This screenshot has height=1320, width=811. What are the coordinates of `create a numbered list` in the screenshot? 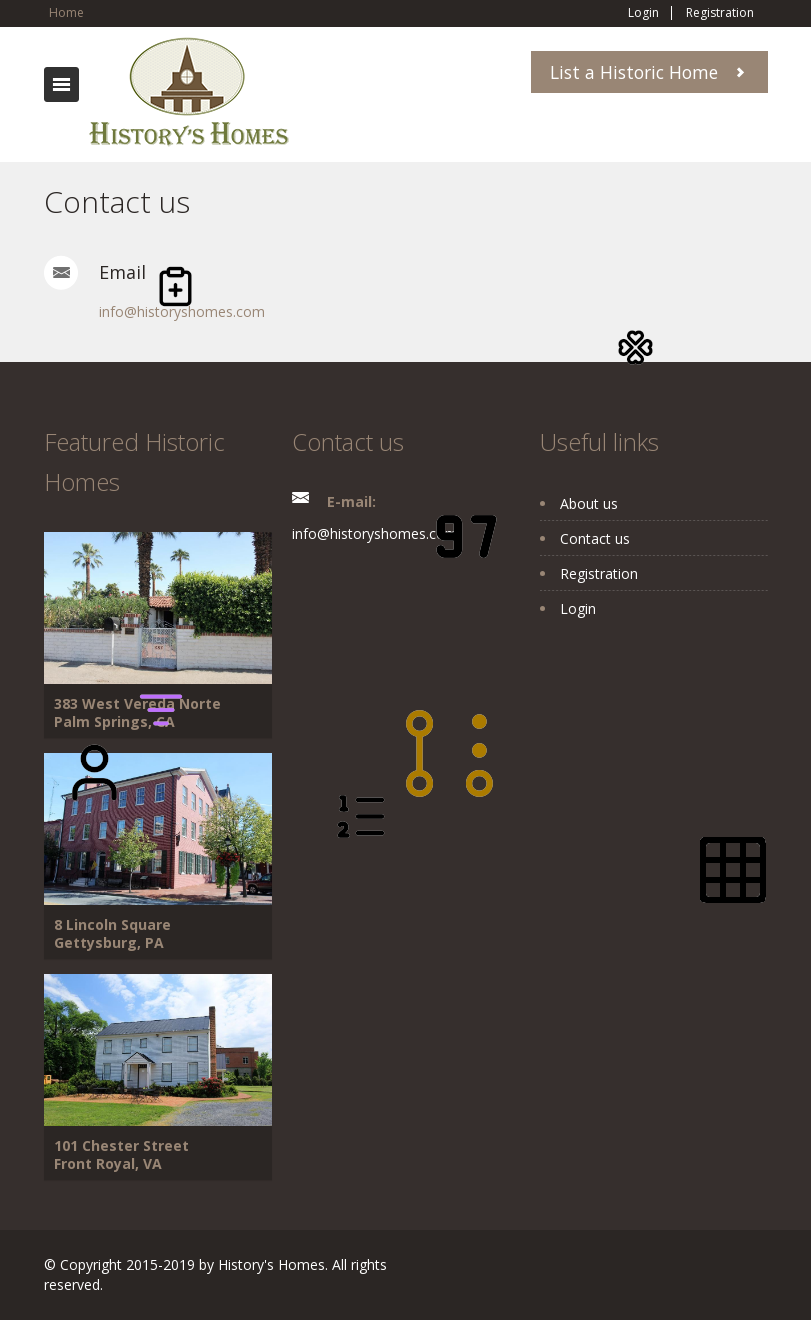 It's located at (360, 816).